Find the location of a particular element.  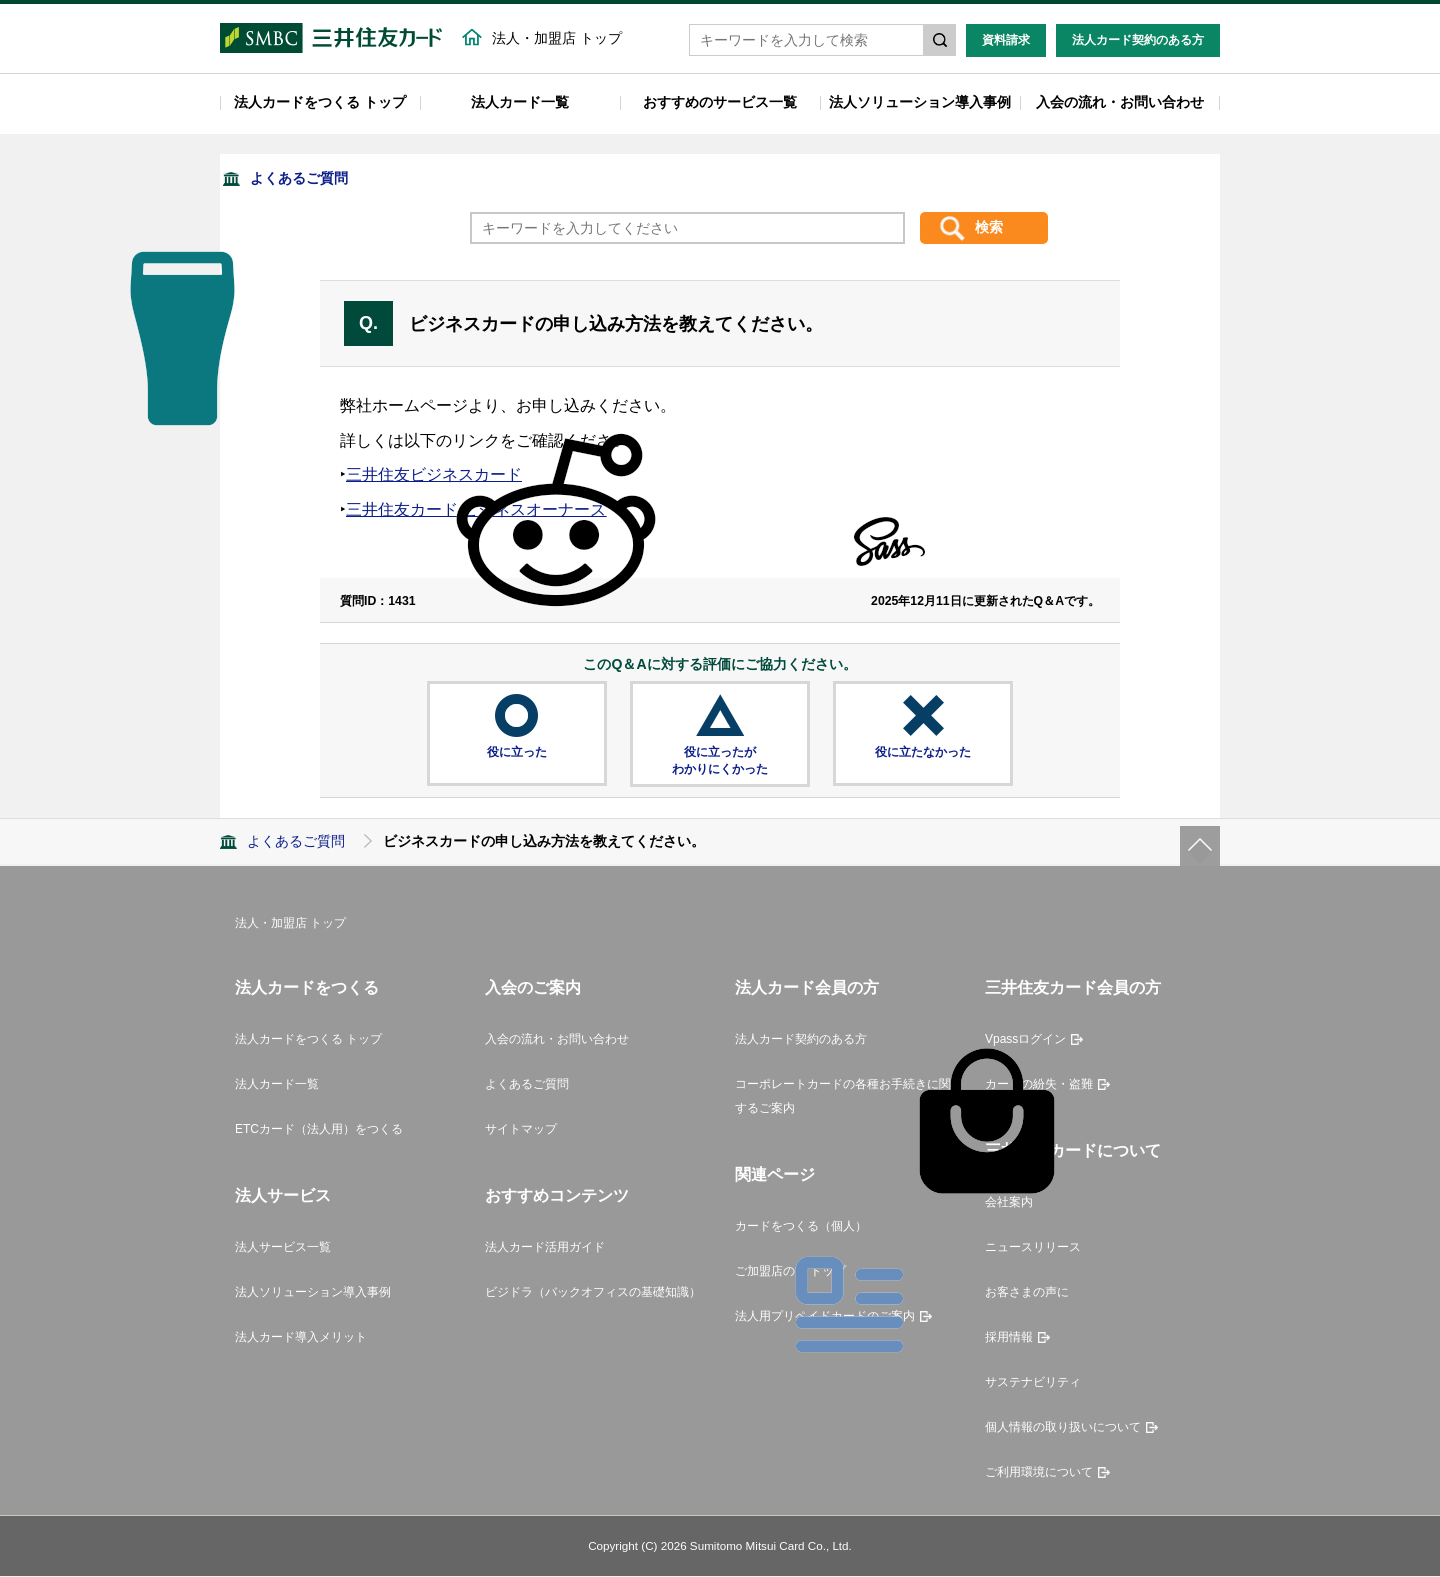

align content to the left with text wrapping is located at coordinates (849, 1304).